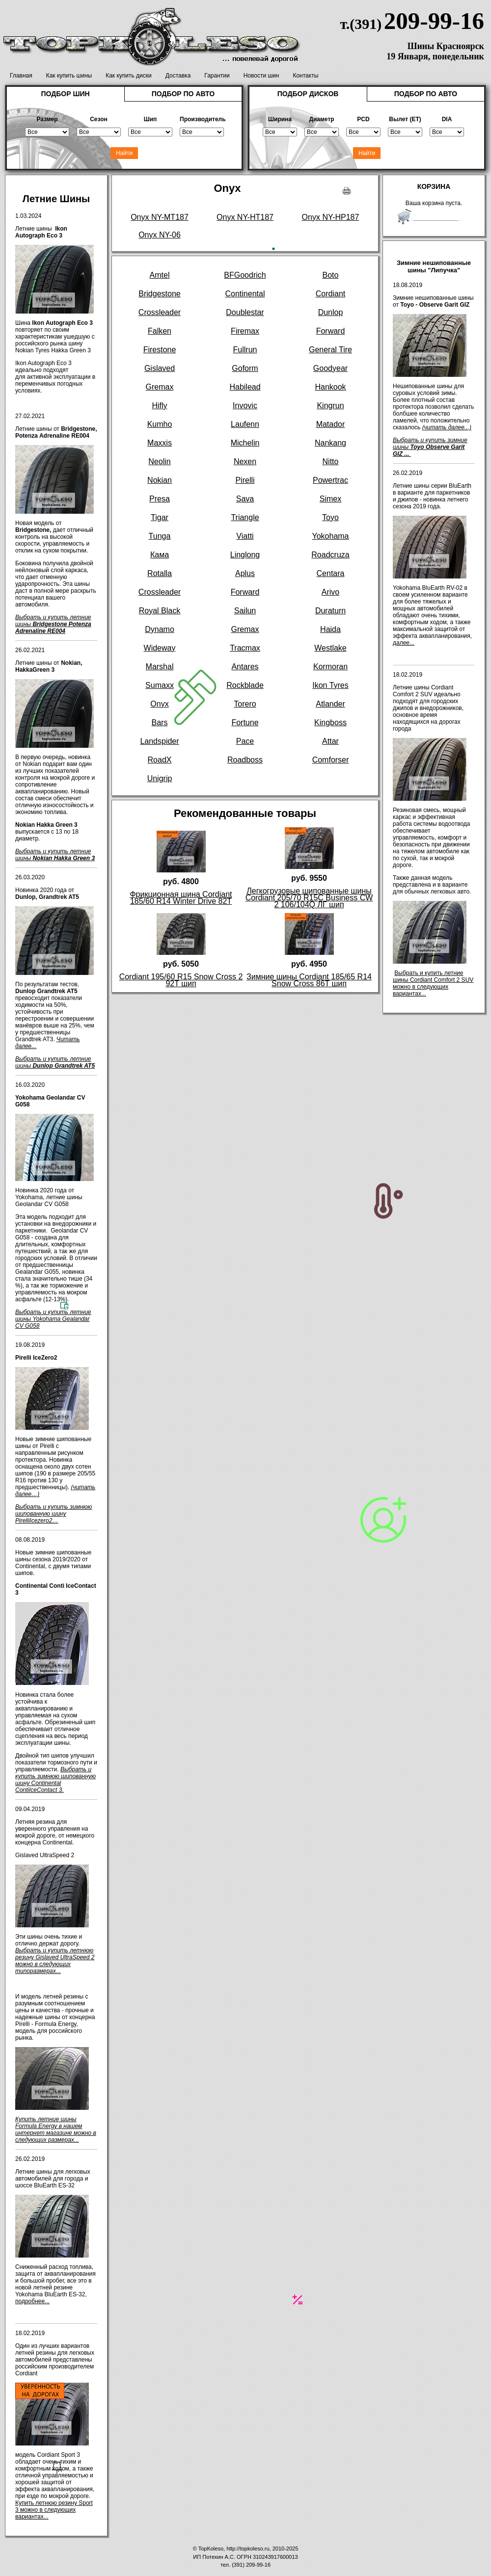  Describe the element at coordinates (298, 2300) in the screenshot. I see `toggle between addition and equals operations` at that location.